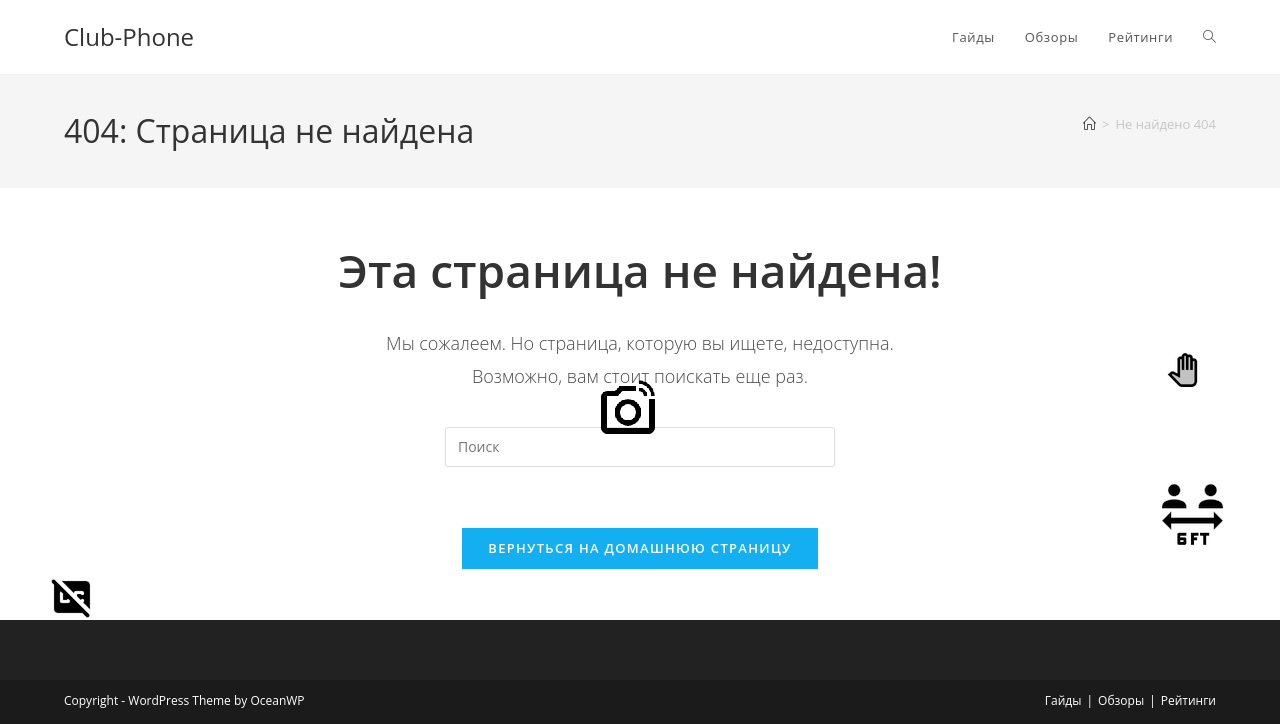 This screenshot has width=1280, height=724. Describe the element at coordinates (628, 407) in the screenshot. I see `connect to a wireless or external camera` at that location.